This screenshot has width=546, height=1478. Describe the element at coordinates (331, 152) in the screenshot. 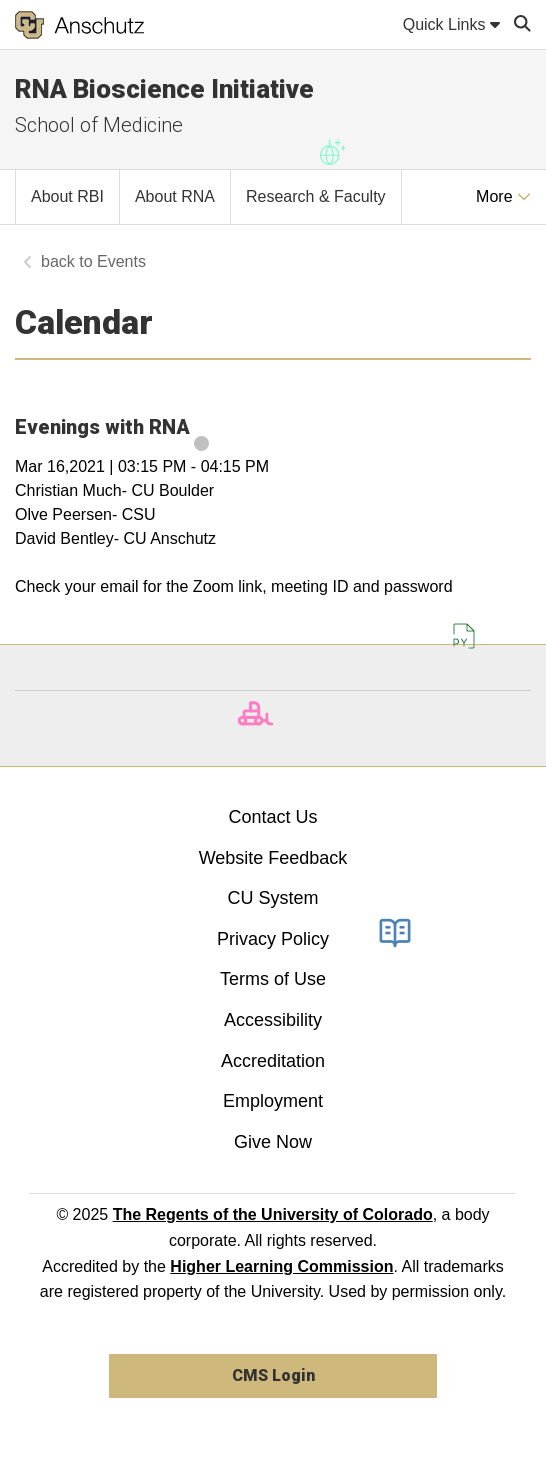

I see `access party or event mode` at that location.